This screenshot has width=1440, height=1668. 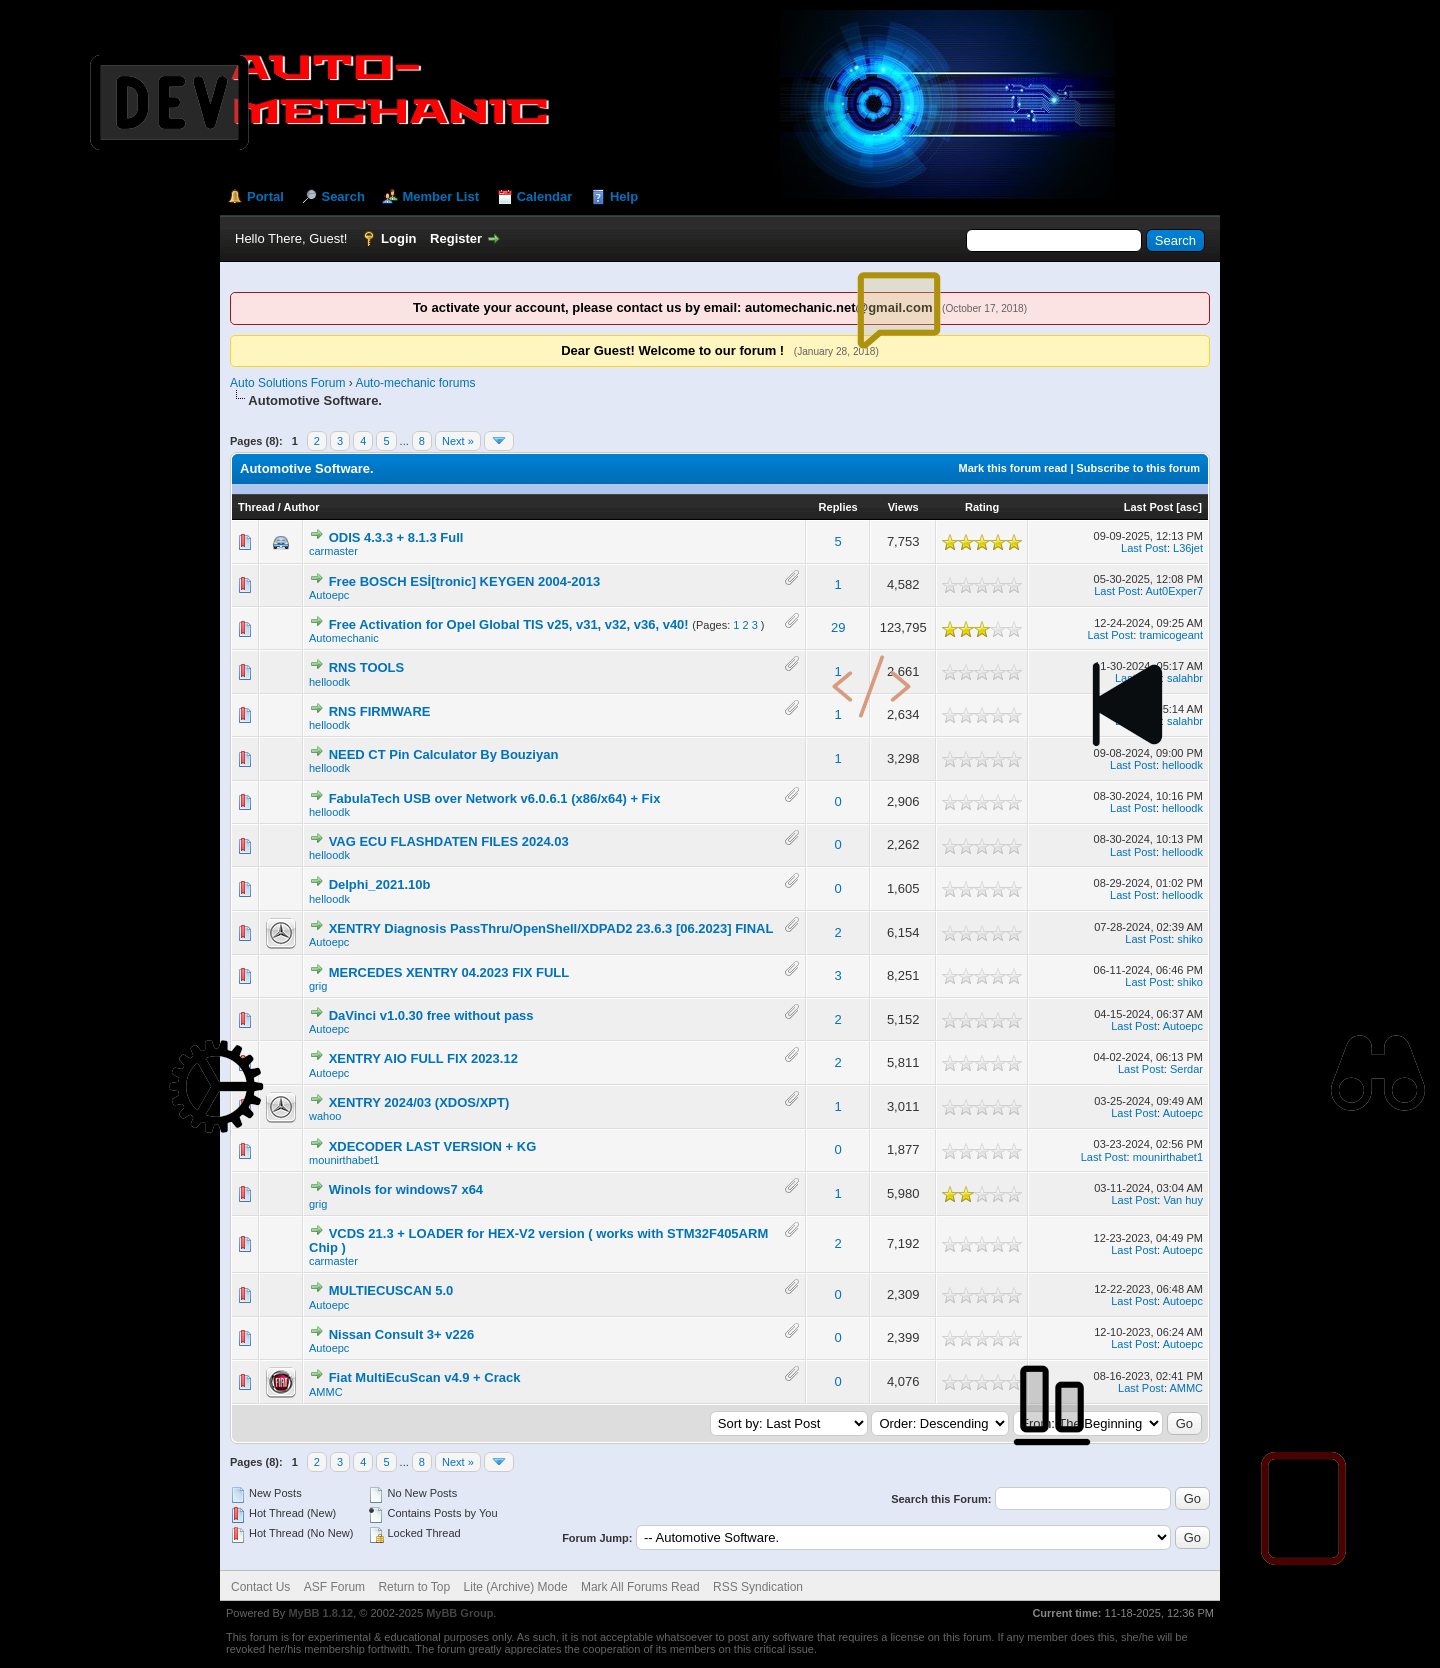 I want to click on search or explore content, so click(x=1378, y=1073).